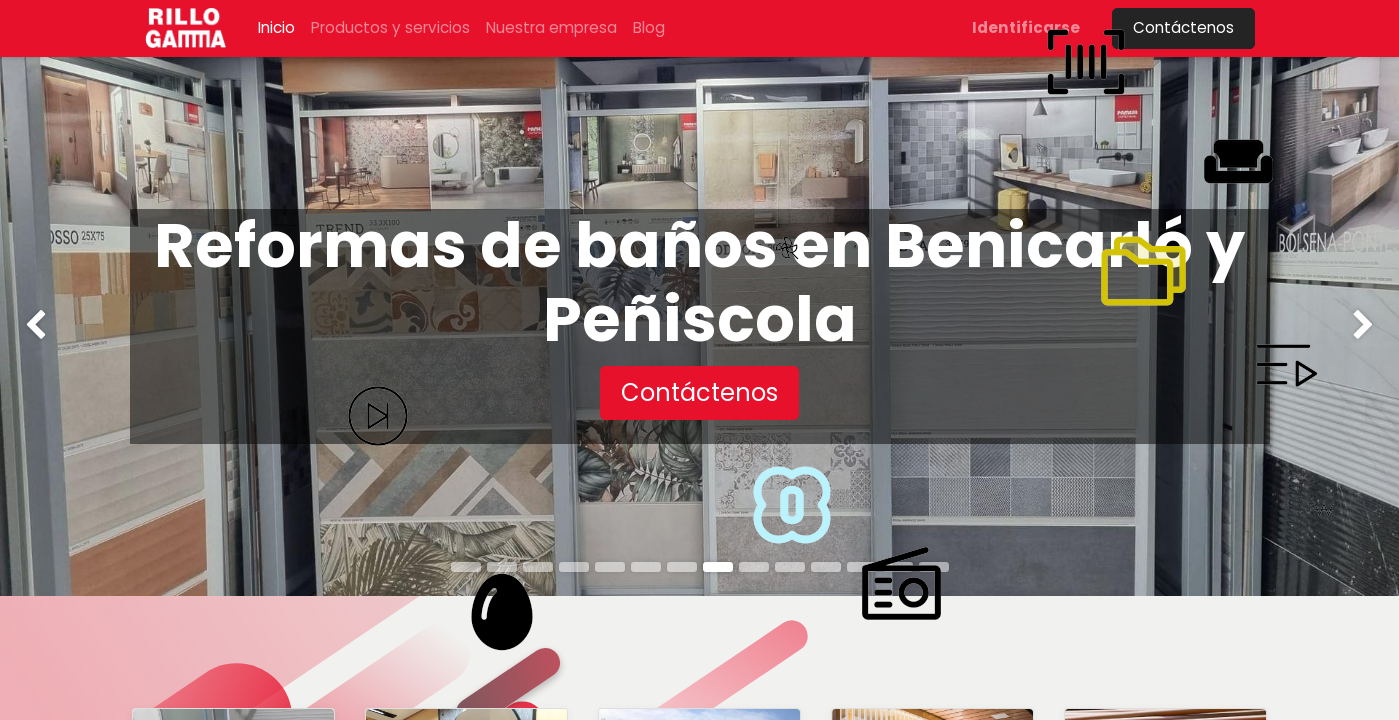 The height and width of the screenshot is (720, 1399). Describe the element at coordinates (1086, 62) in the screenshot. I see `scan a barcode` at that location.